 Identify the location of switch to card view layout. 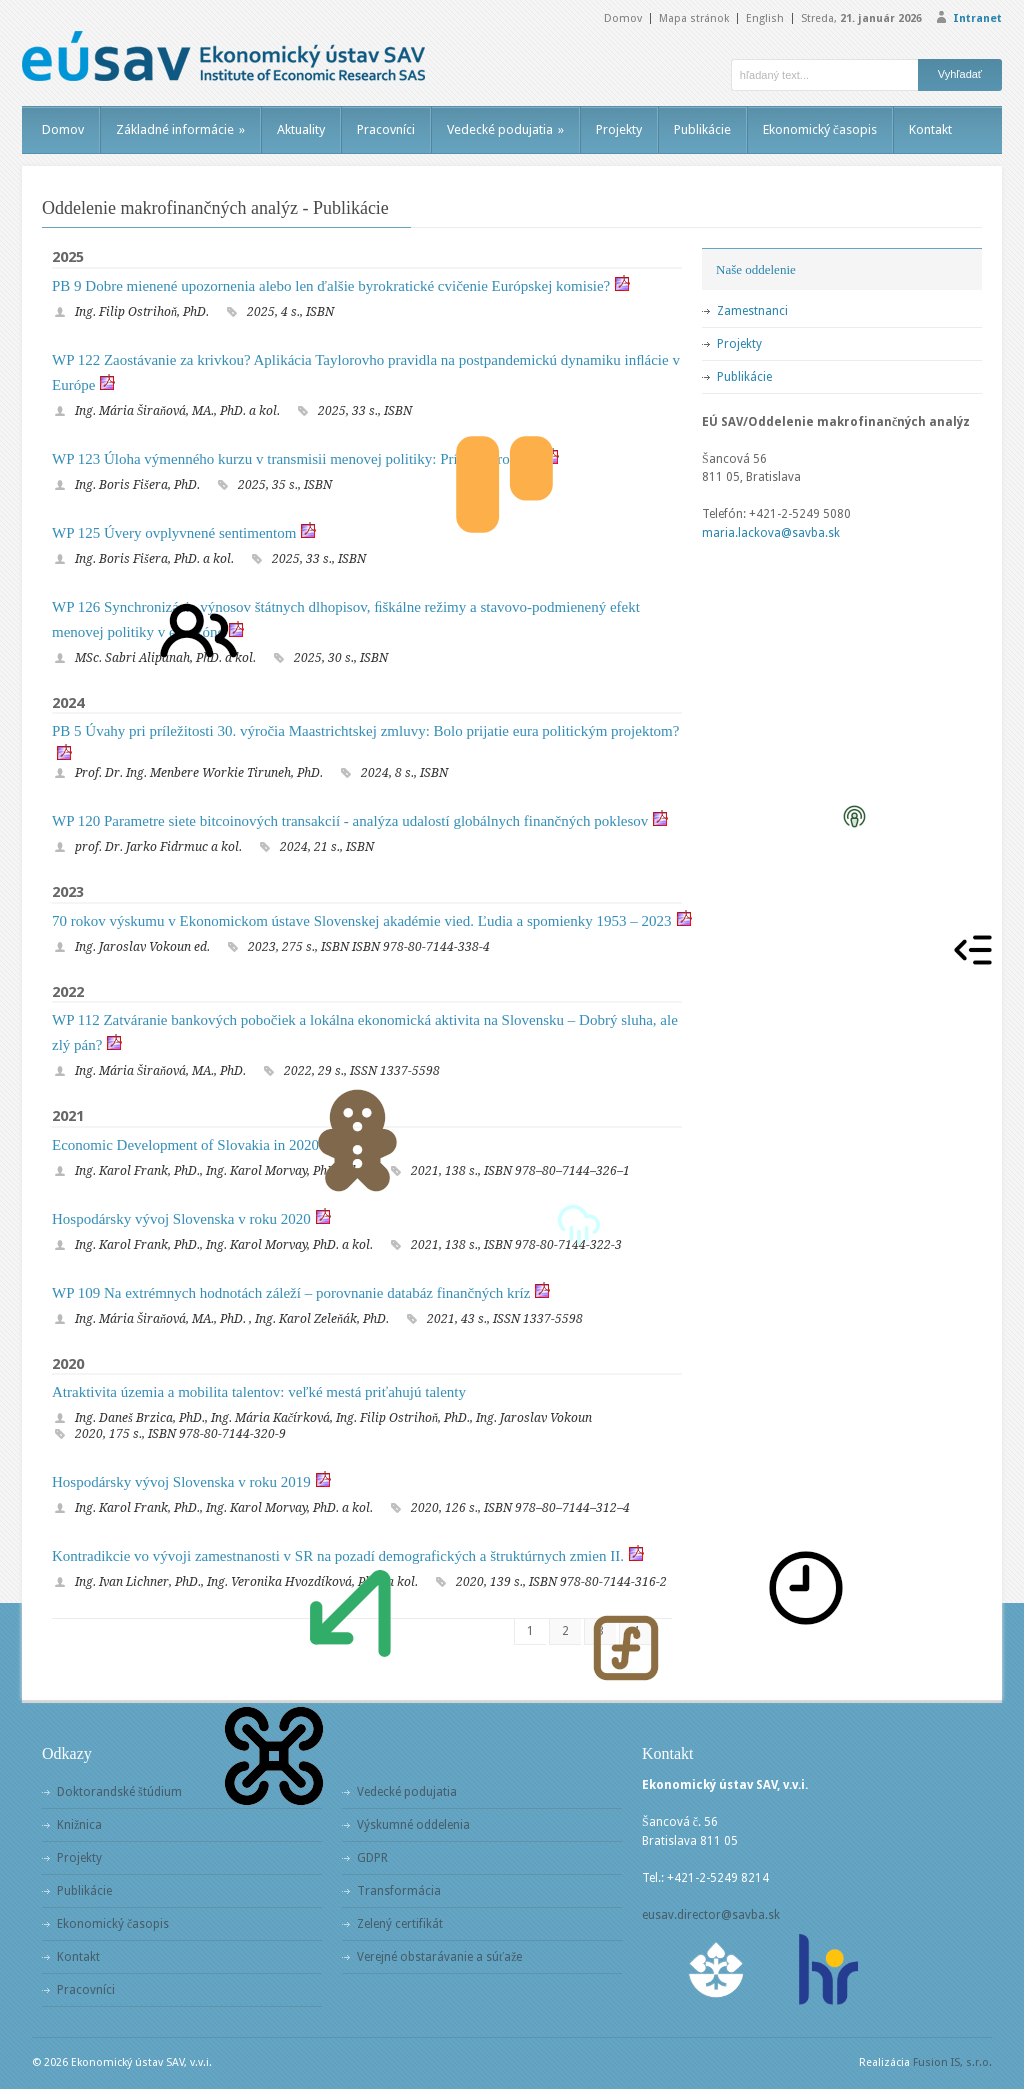
(504, 484).